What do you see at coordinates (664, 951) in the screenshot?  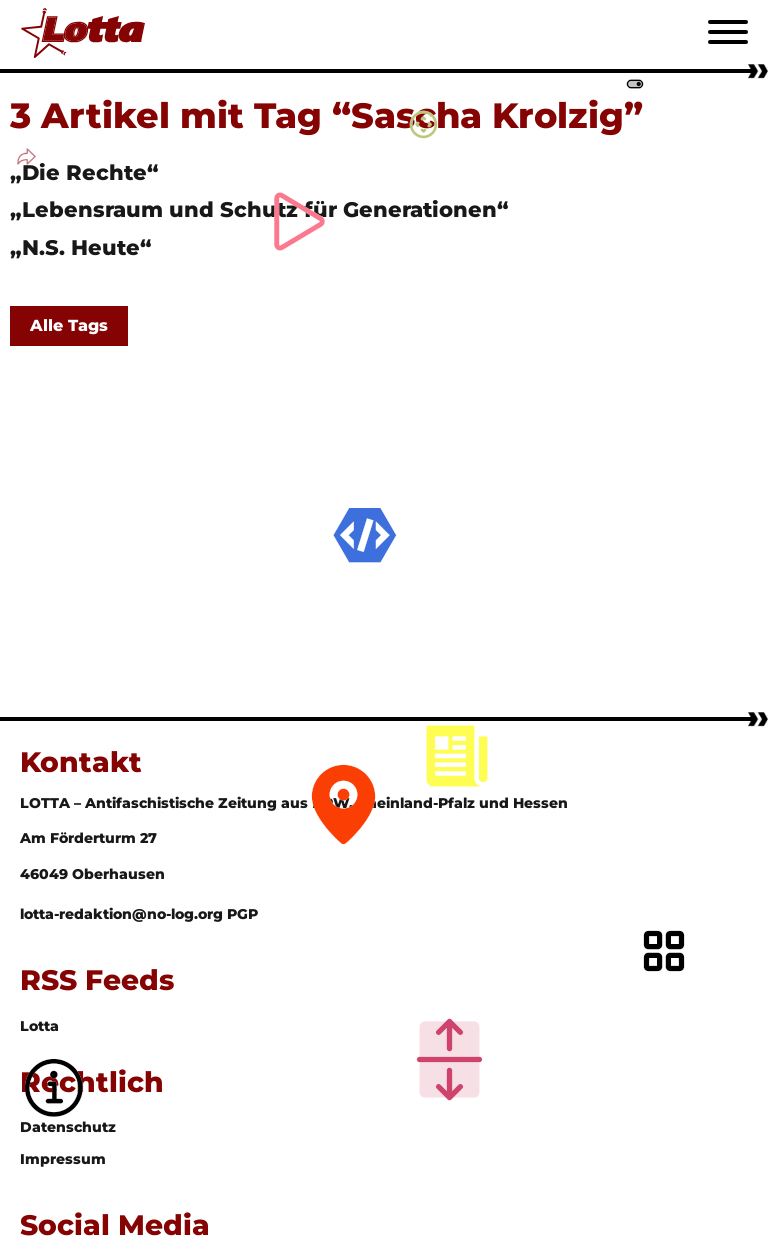 I see `open app grid or launcher` at bounding box center [664, 951].